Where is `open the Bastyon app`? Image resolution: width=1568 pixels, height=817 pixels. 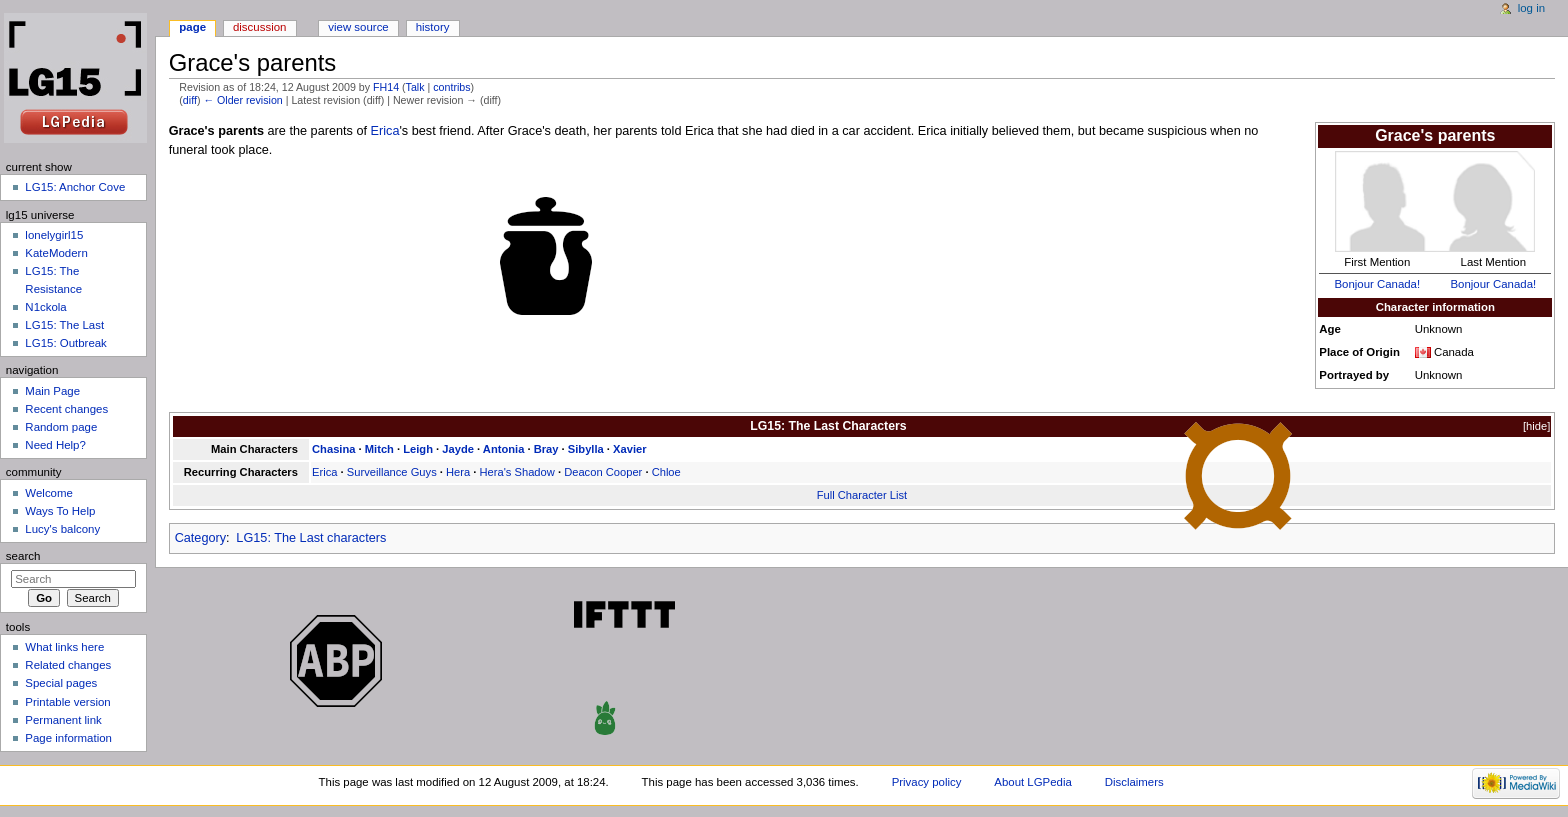
open the Bastyon app is located at coordinates (1238, 476).